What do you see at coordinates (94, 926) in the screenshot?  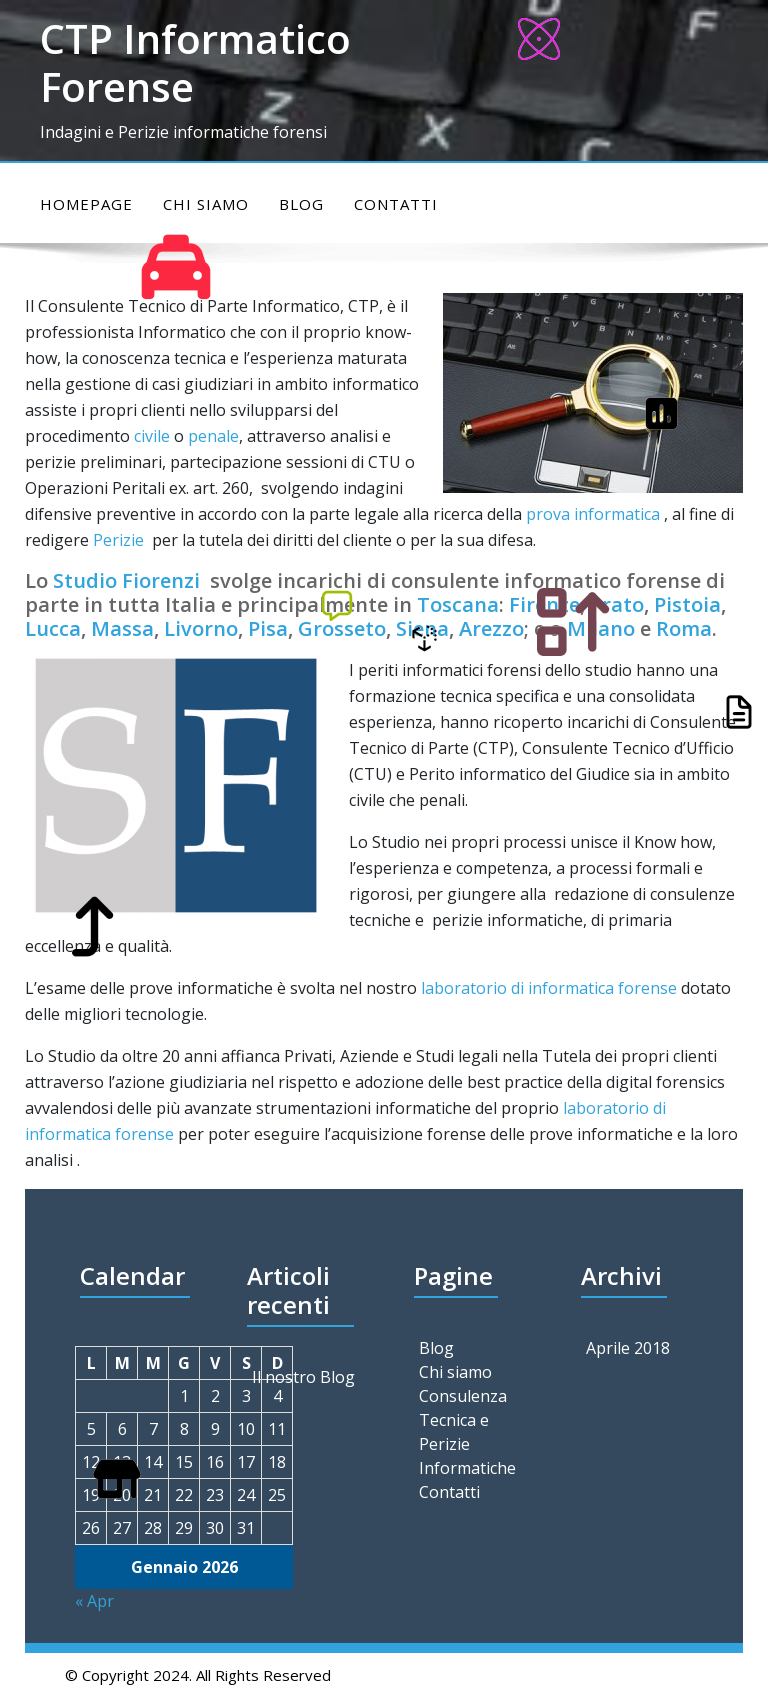 I see `go up one level in navigation` at bounding box center [94, 926].